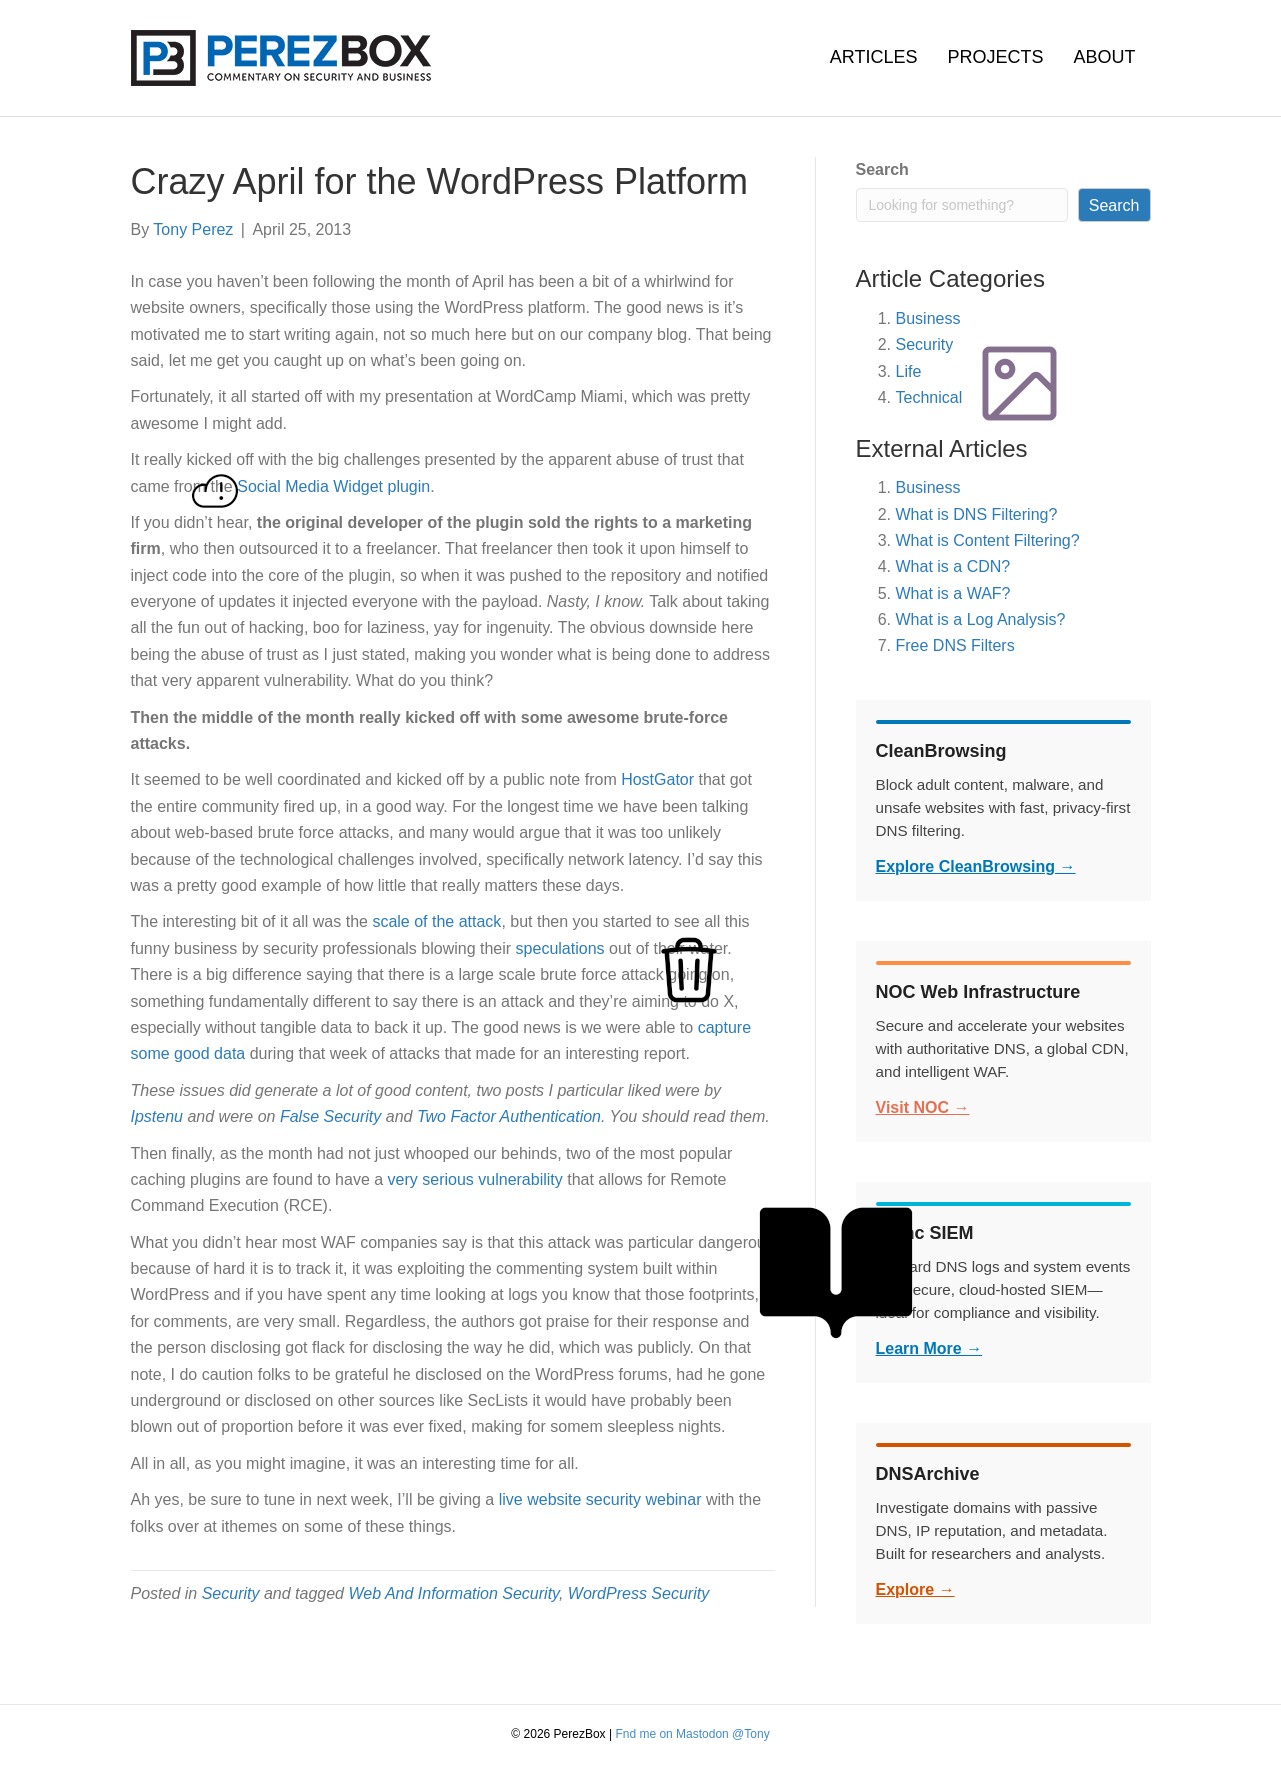  I want to click on open reading mode or e-reader, so click(836, 1262).